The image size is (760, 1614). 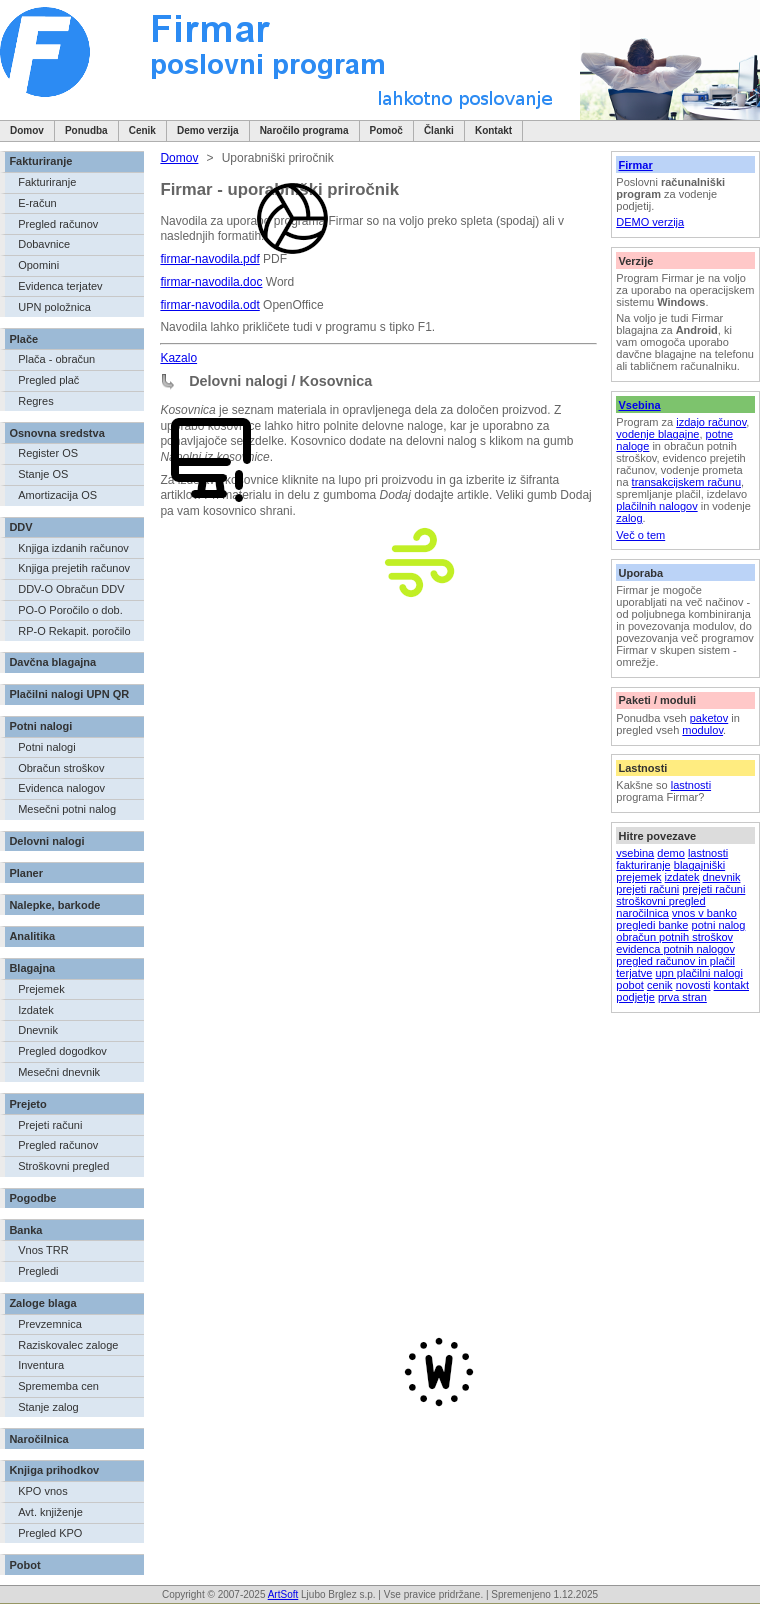 What do you see at coordinates (419, 562) in the screenshot?
I see `indicates current wind conditions` at bounding box center [419, 562].